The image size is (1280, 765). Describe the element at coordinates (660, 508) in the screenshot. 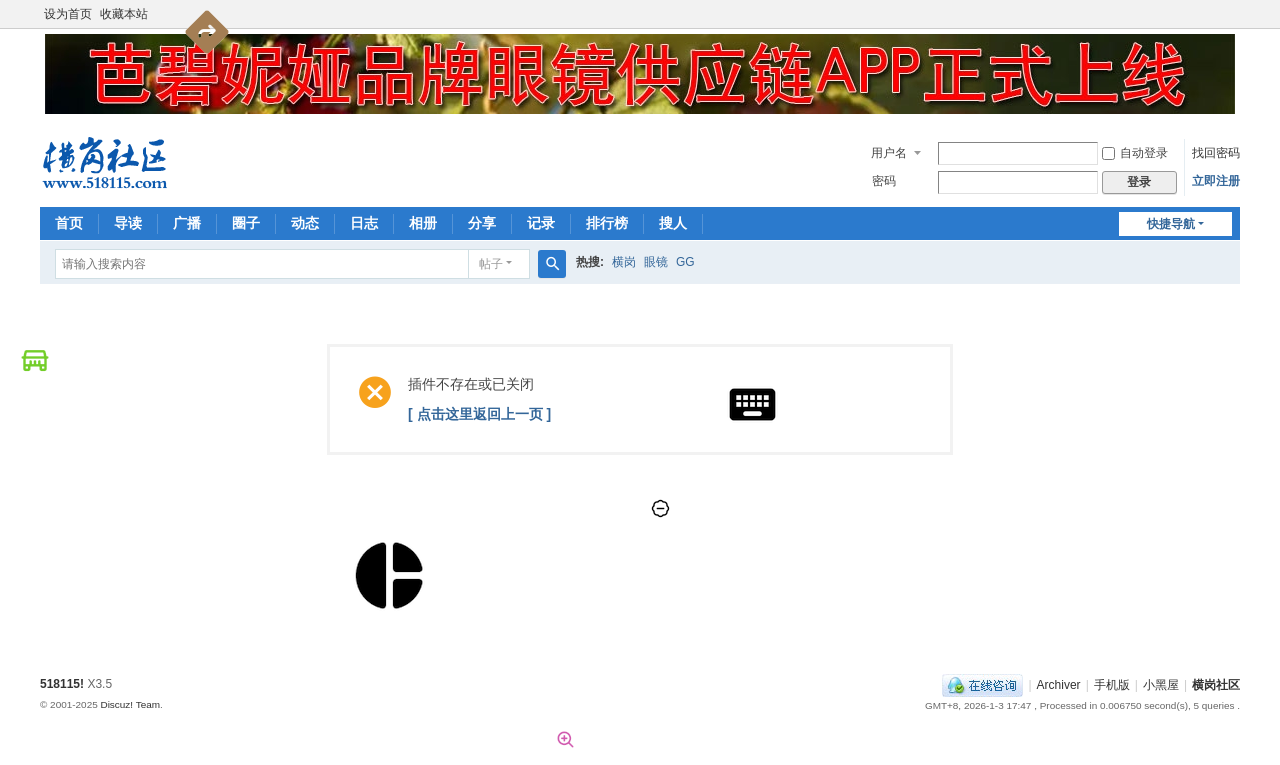

I see `remove a badge or label` at that location.